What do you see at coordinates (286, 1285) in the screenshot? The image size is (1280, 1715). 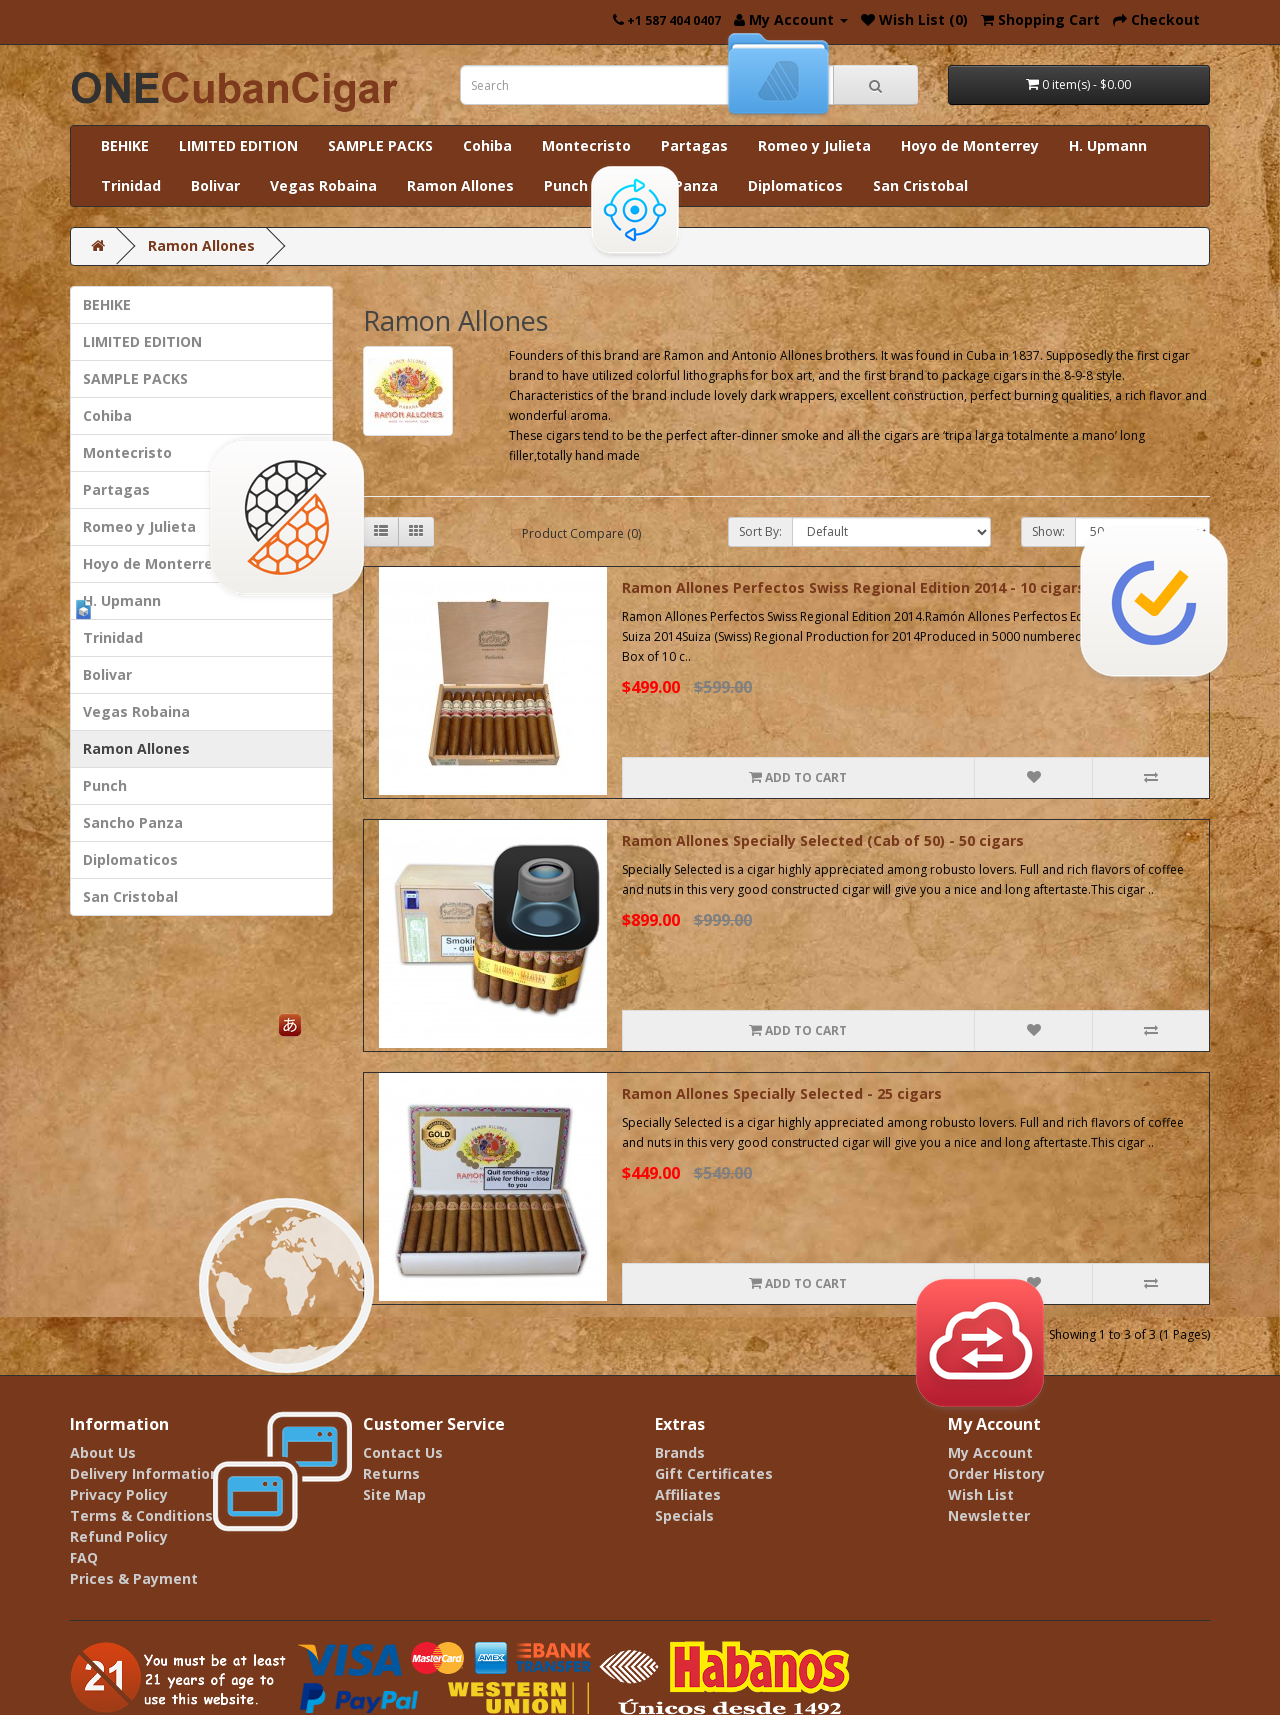 I see `indicates web-based or online content` at bounding box center [286, 1285].